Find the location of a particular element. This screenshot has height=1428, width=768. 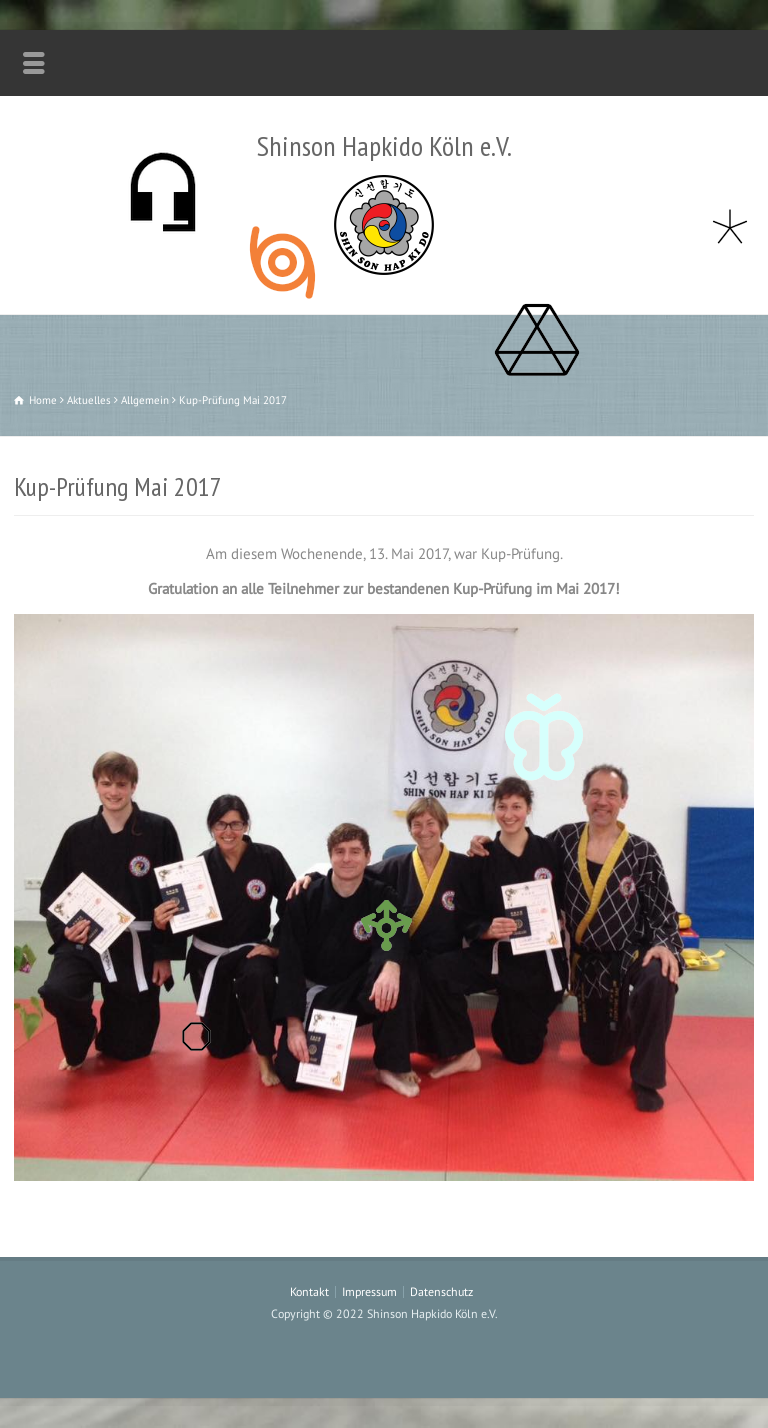

configure load balancer settings is located at coordinates (386, 925).